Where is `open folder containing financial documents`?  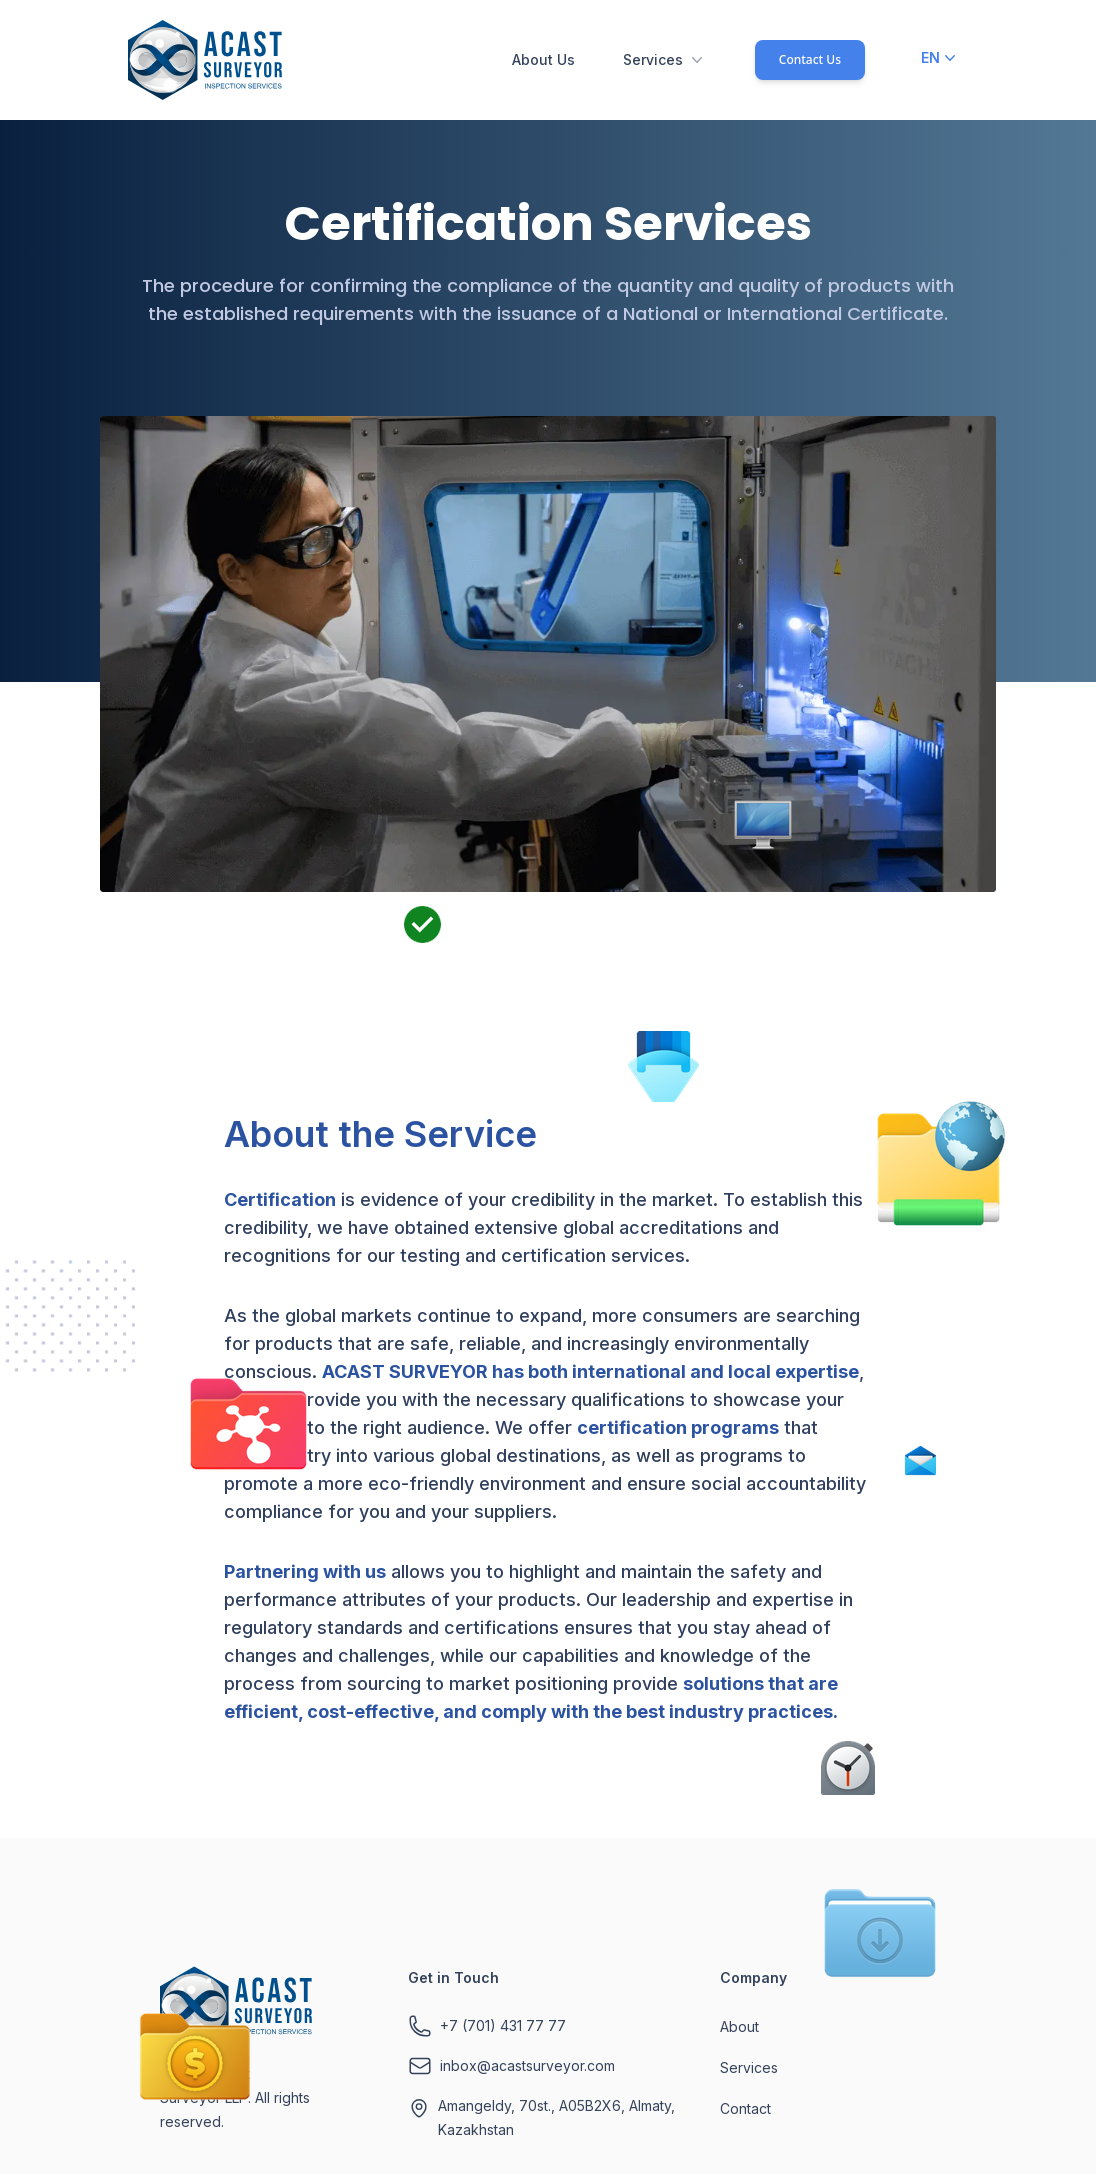 open folder containing financial documents is located at coordinates (194, 2059).